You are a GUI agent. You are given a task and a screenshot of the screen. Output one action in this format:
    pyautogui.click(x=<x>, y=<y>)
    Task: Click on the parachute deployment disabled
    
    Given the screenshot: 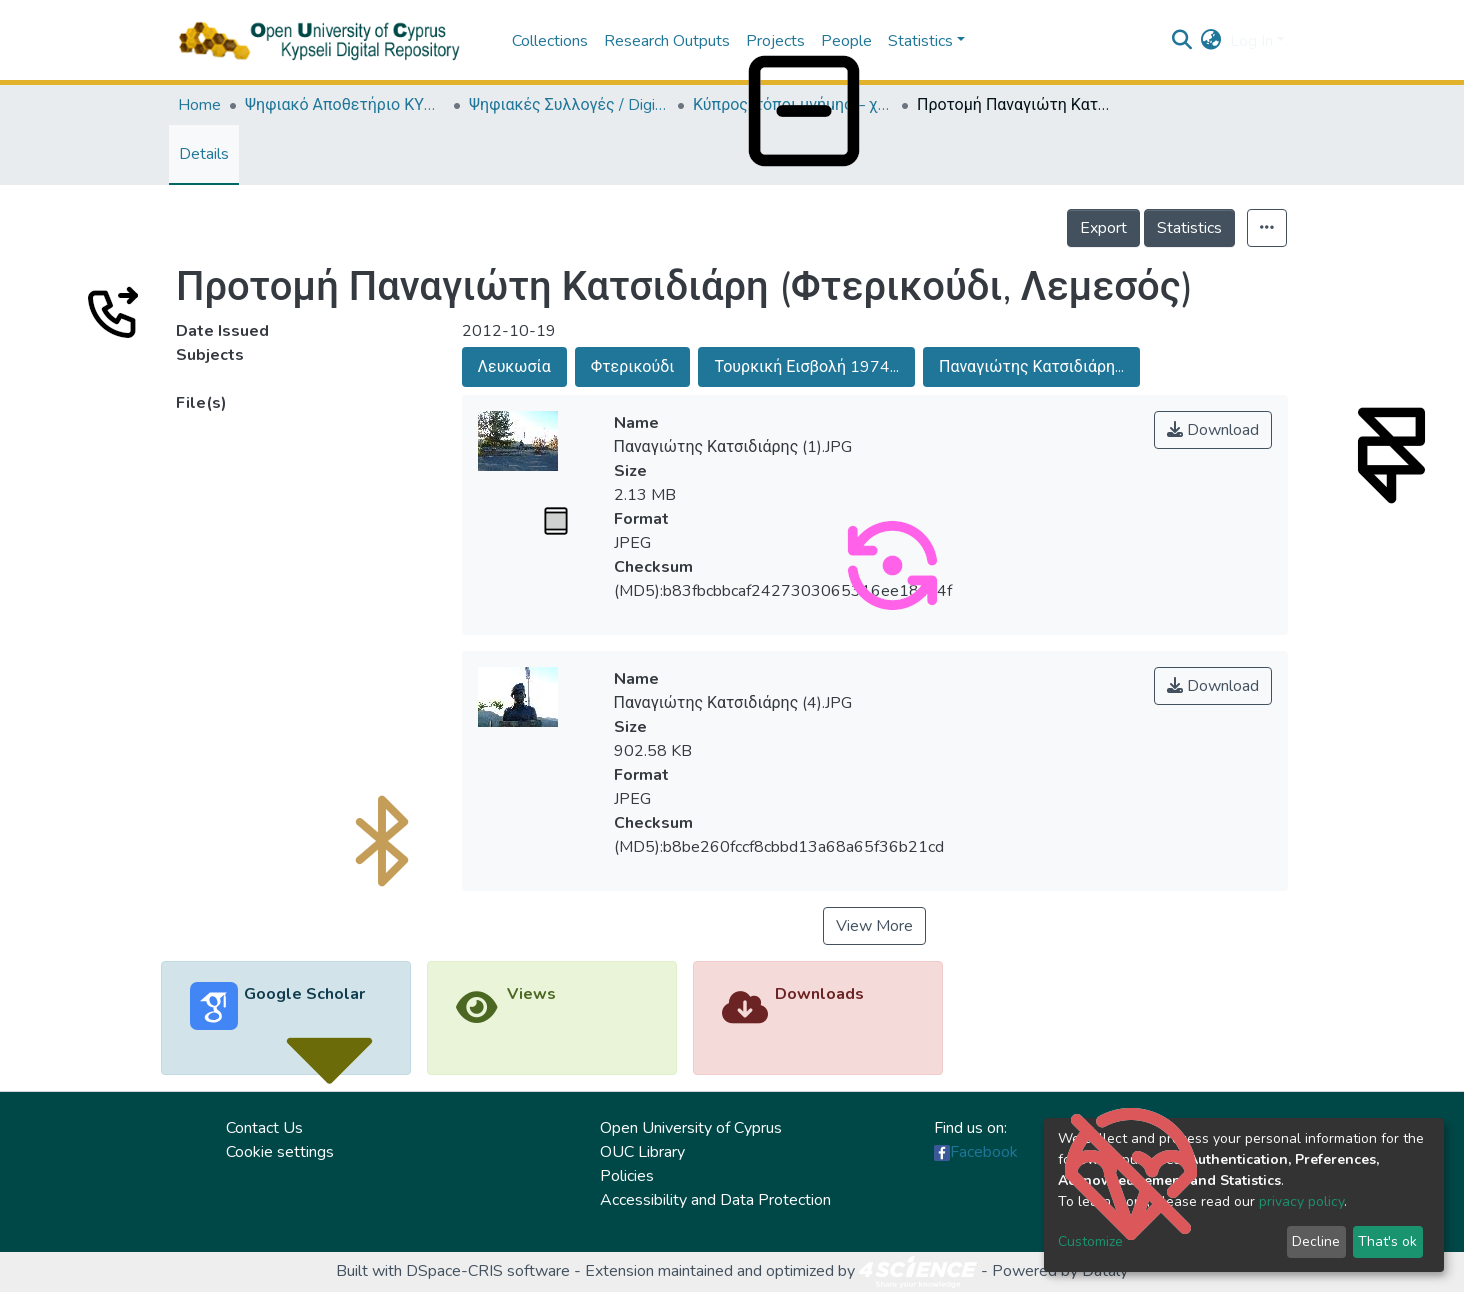 What is the action you would take?
    pyautogui.click(x=1131, y=1174)
    